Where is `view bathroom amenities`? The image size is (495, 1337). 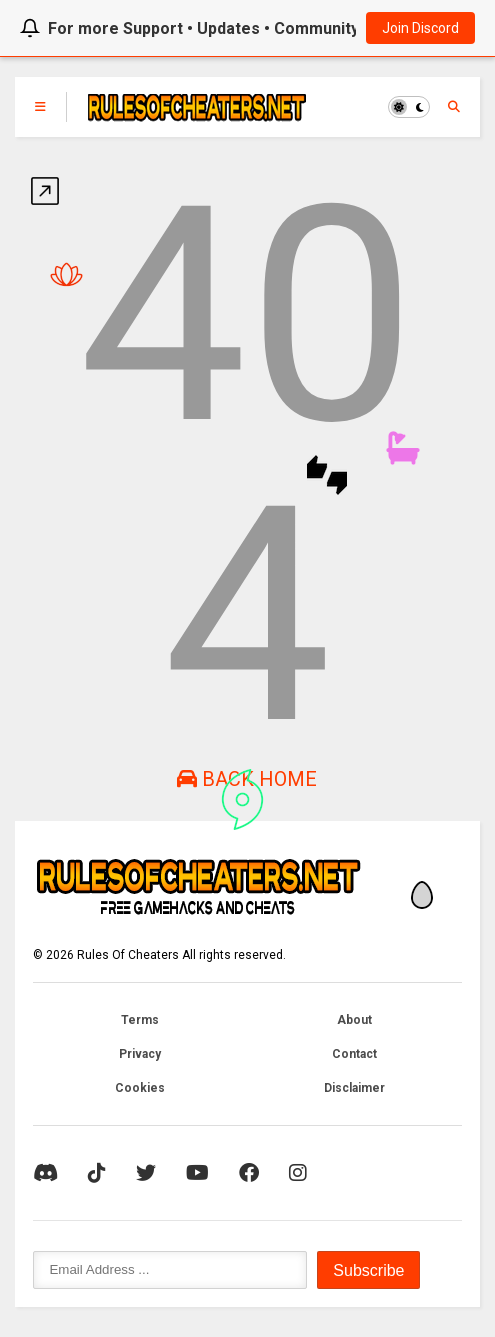
view bathroom amenities is located at coordinates (403, 448).